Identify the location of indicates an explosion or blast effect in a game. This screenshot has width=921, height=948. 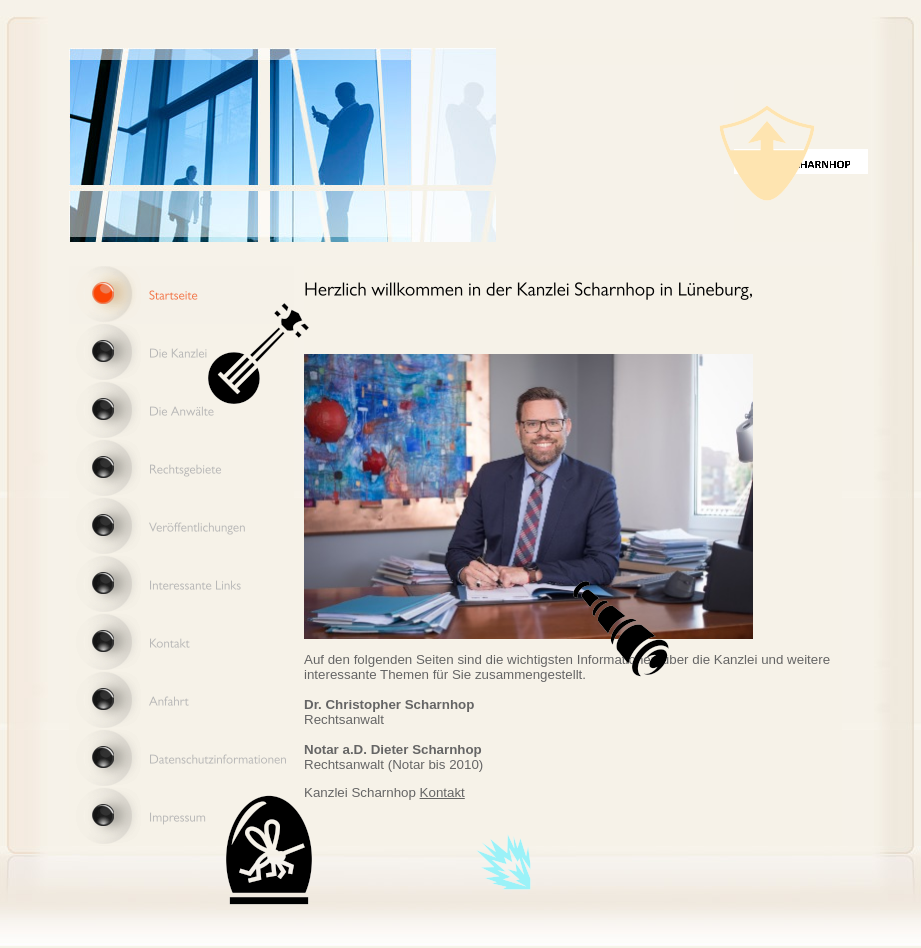
(503, 861).